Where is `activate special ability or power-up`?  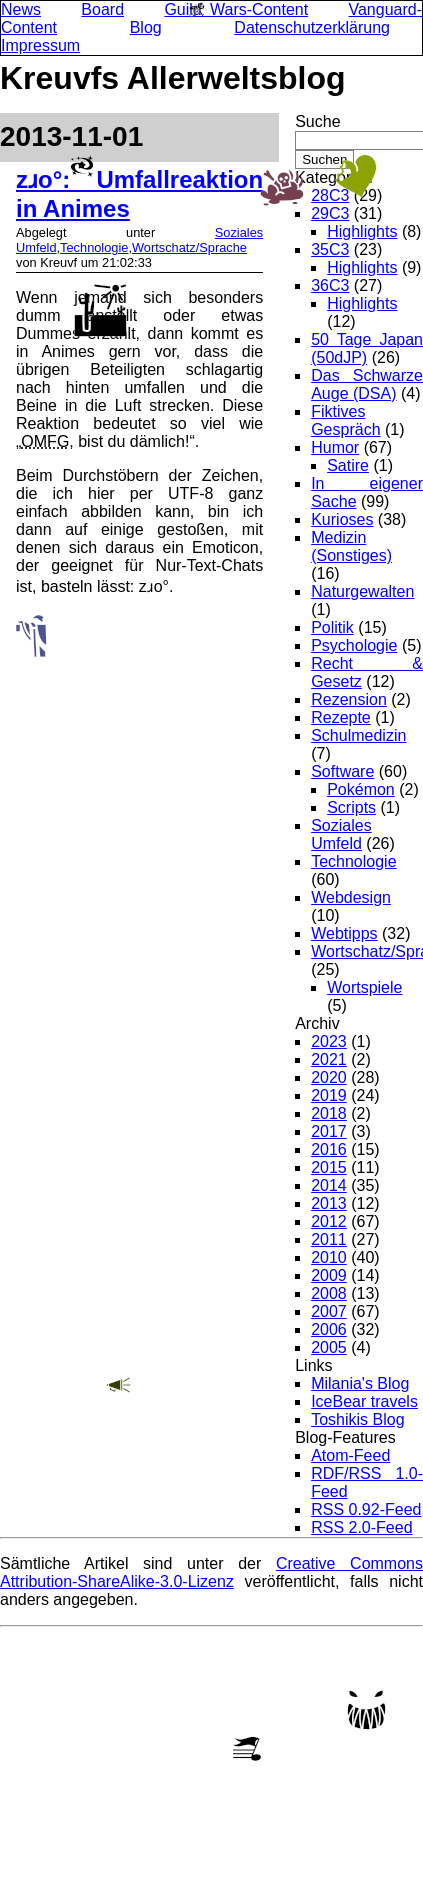
activate special ability or power-up is located at coordinates (82, 166).